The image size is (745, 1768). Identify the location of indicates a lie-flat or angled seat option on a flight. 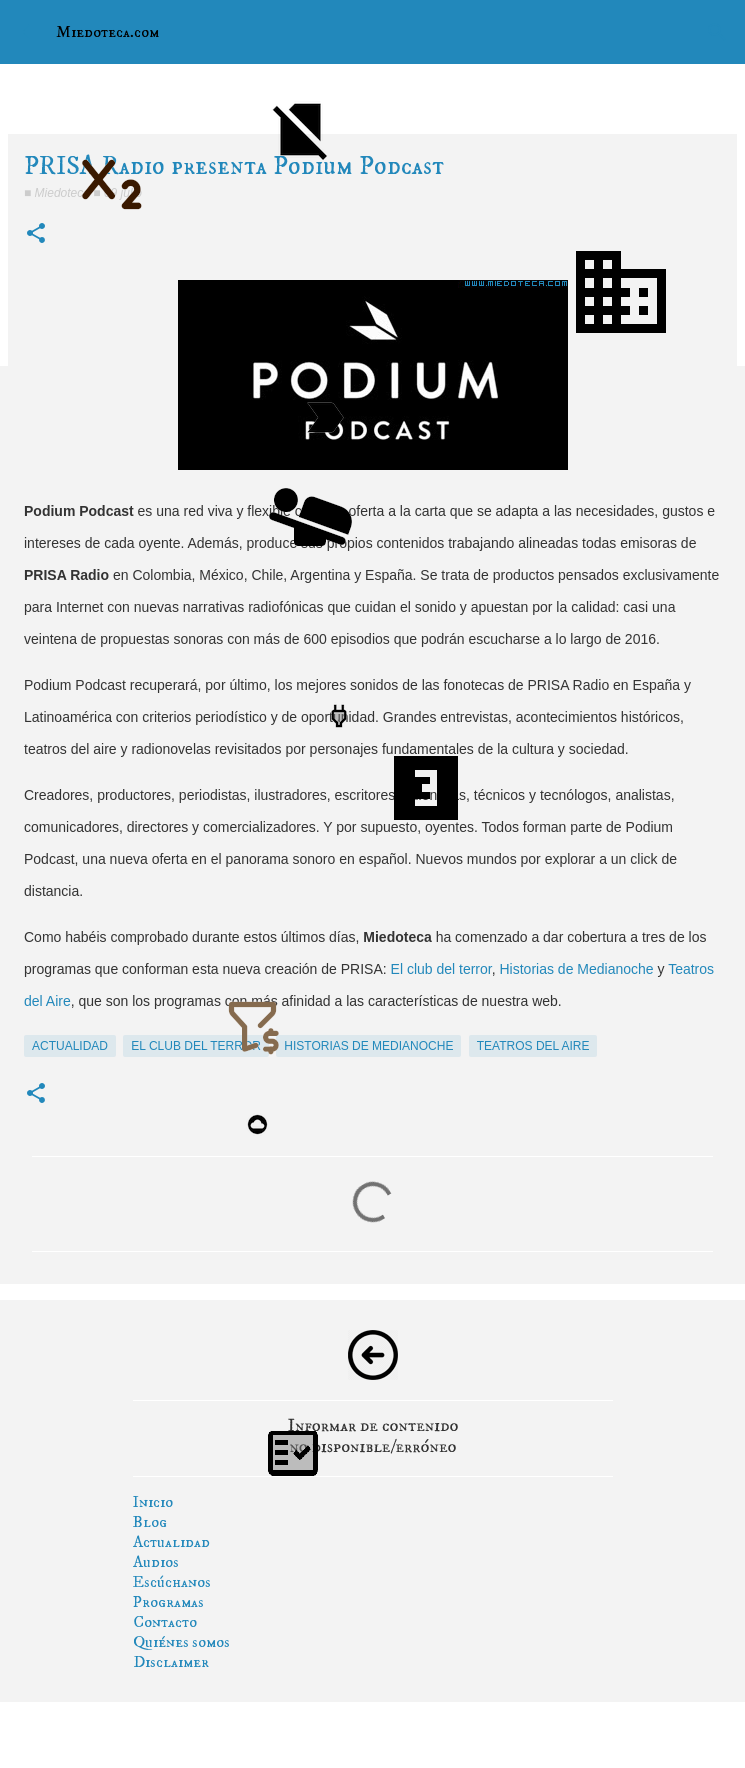
(310, 518).